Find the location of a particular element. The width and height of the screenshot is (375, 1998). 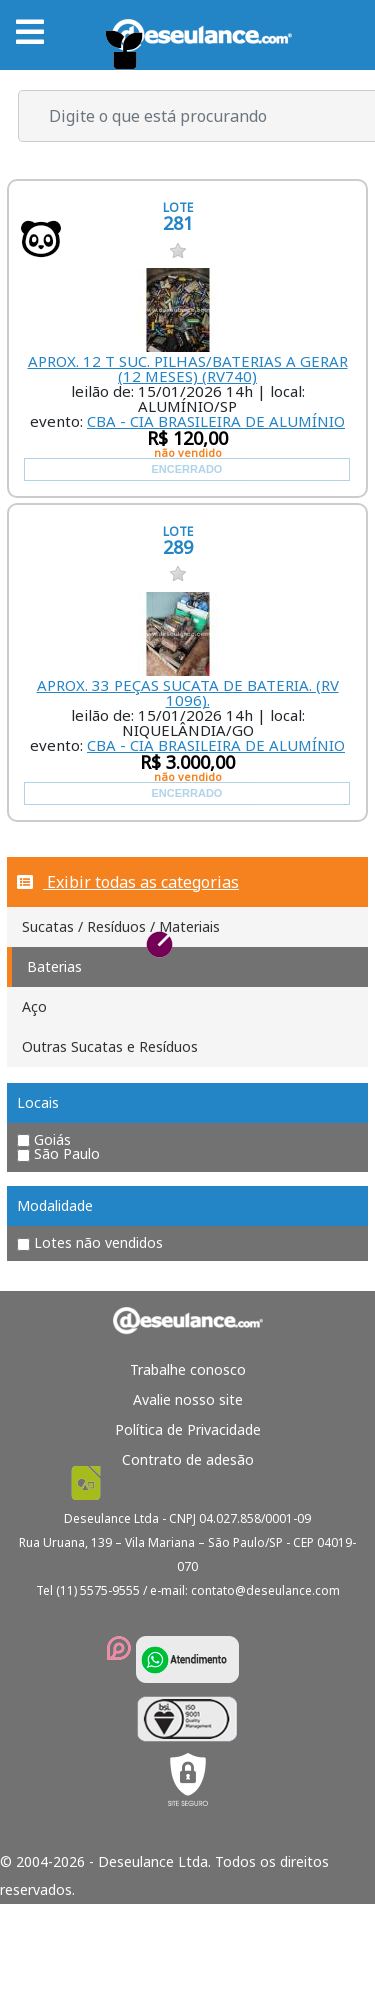

open LibreOffice Draw application is located at coordinates (86, 1483).